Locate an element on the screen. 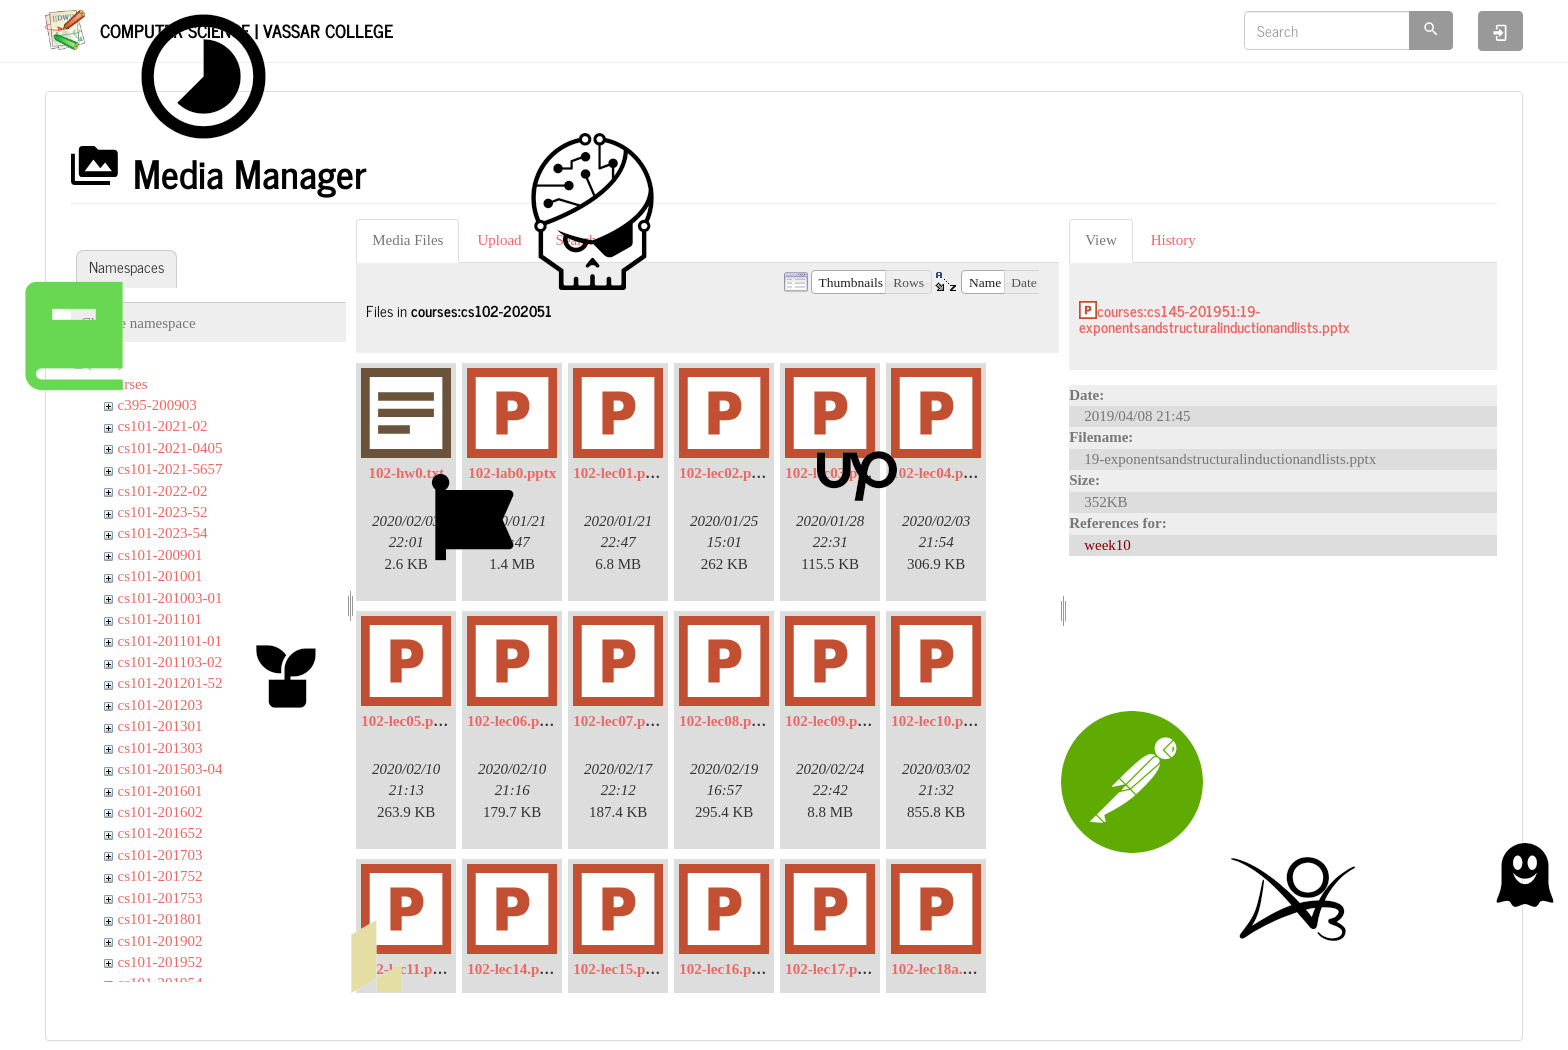  open Archive of Our Own (AO3) website is located at coordinates (1293, 899).